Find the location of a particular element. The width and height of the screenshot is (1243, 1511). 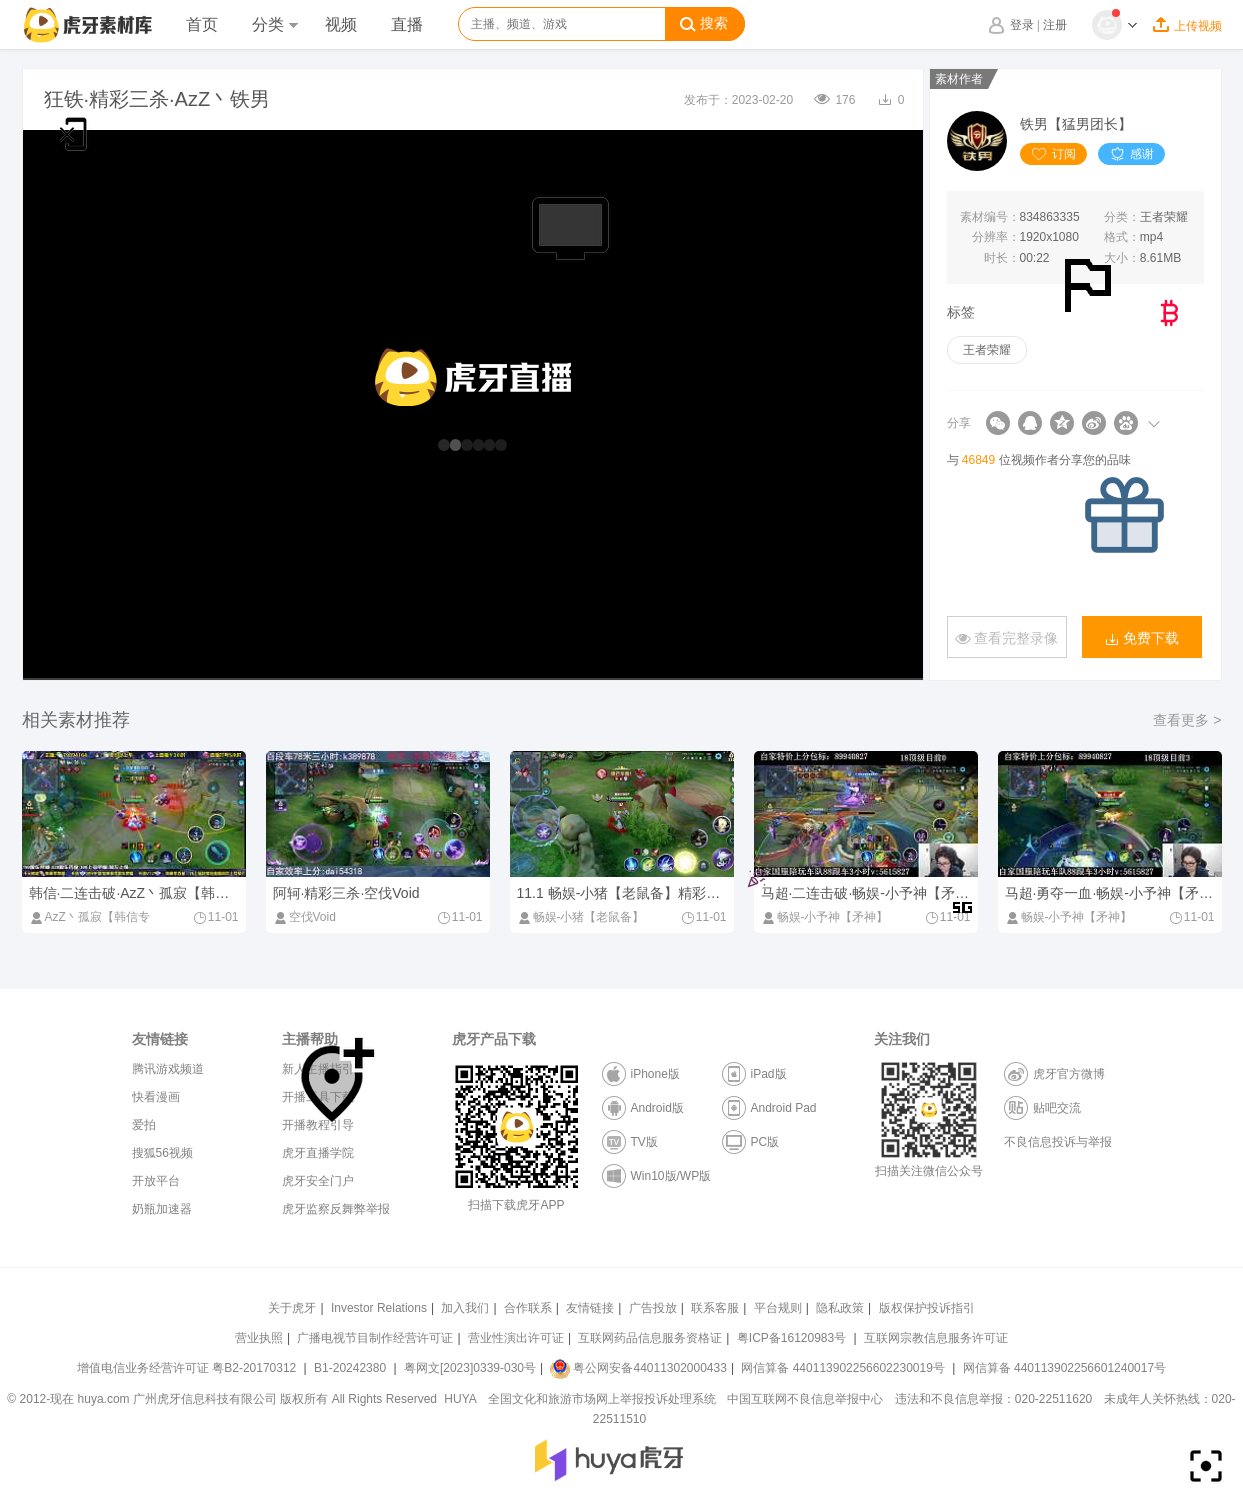

view bitcoin balance or wallet is located at coordinates (1170, 313).